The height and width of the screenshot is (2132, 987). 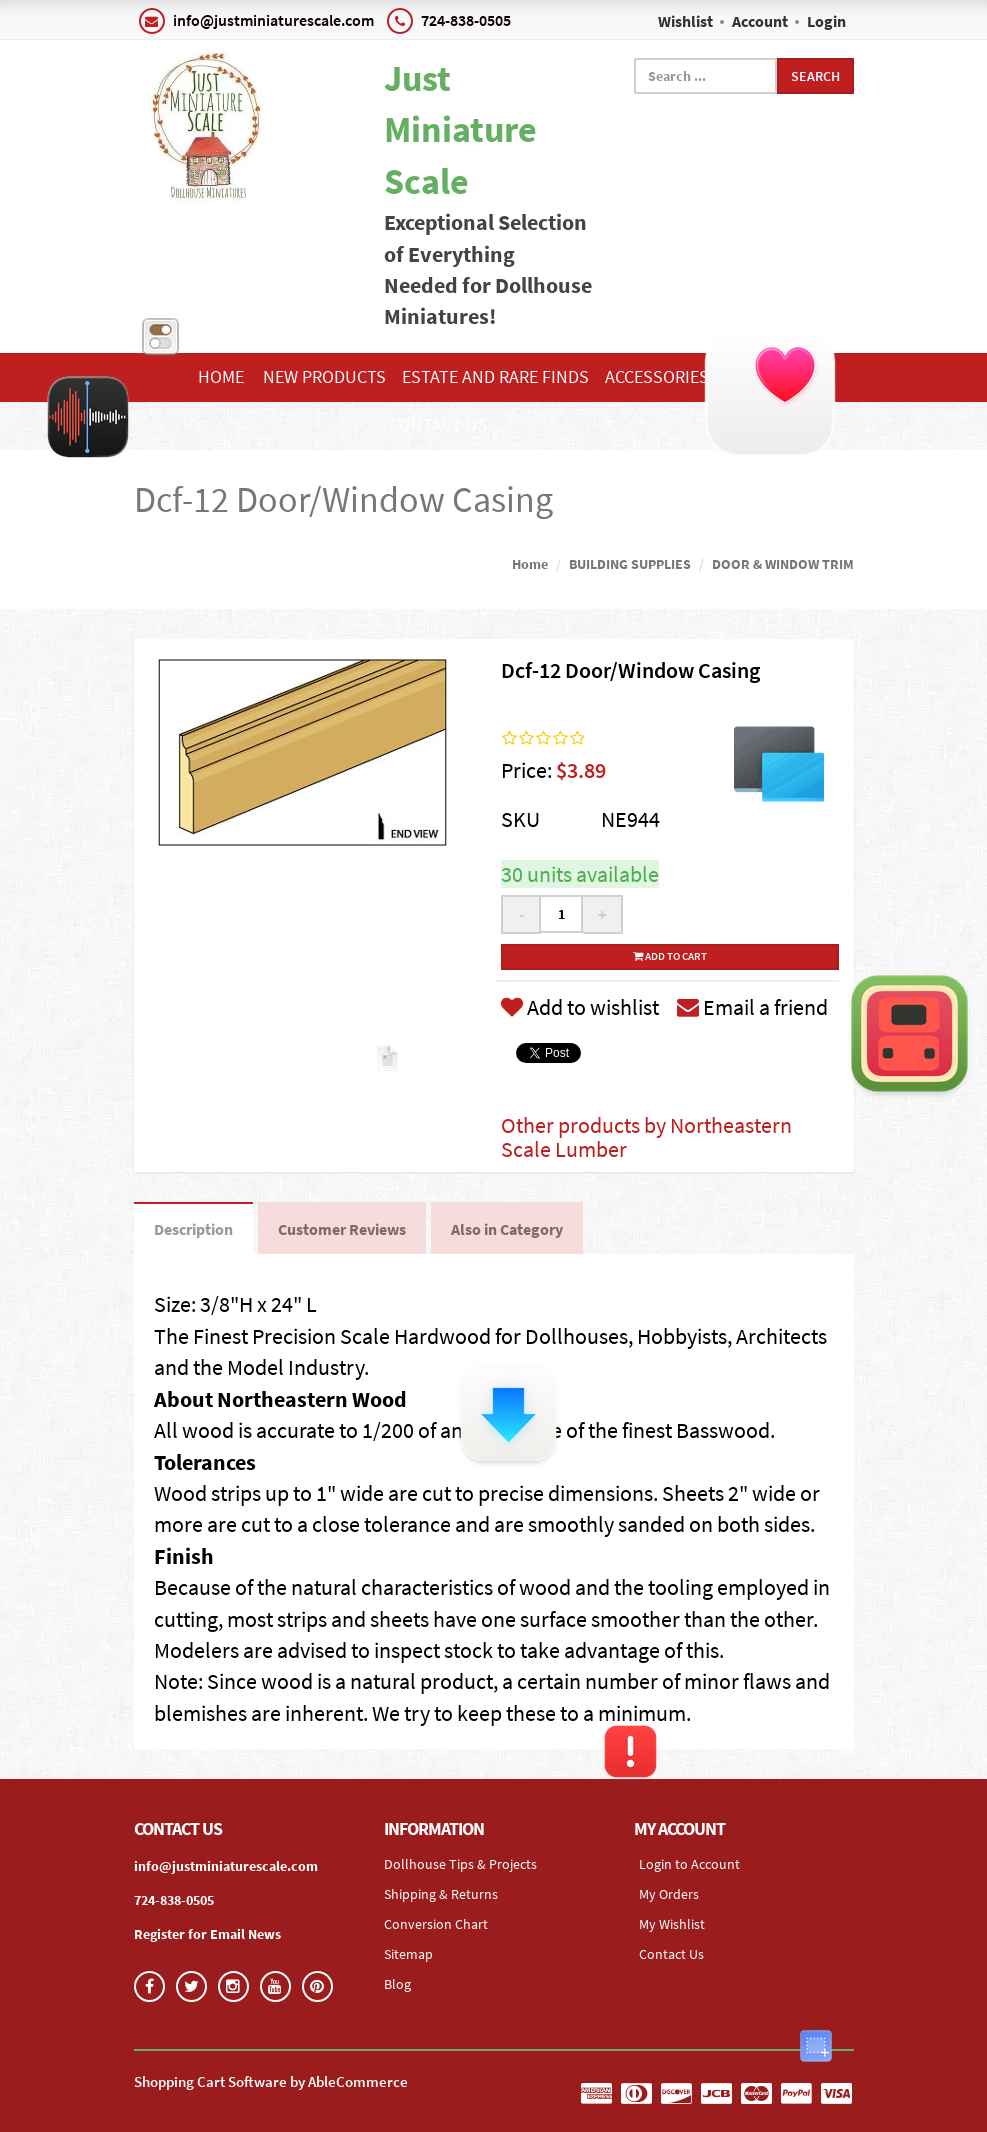 I want to click on open the screenshot tool, so click(x=816, y=2046).